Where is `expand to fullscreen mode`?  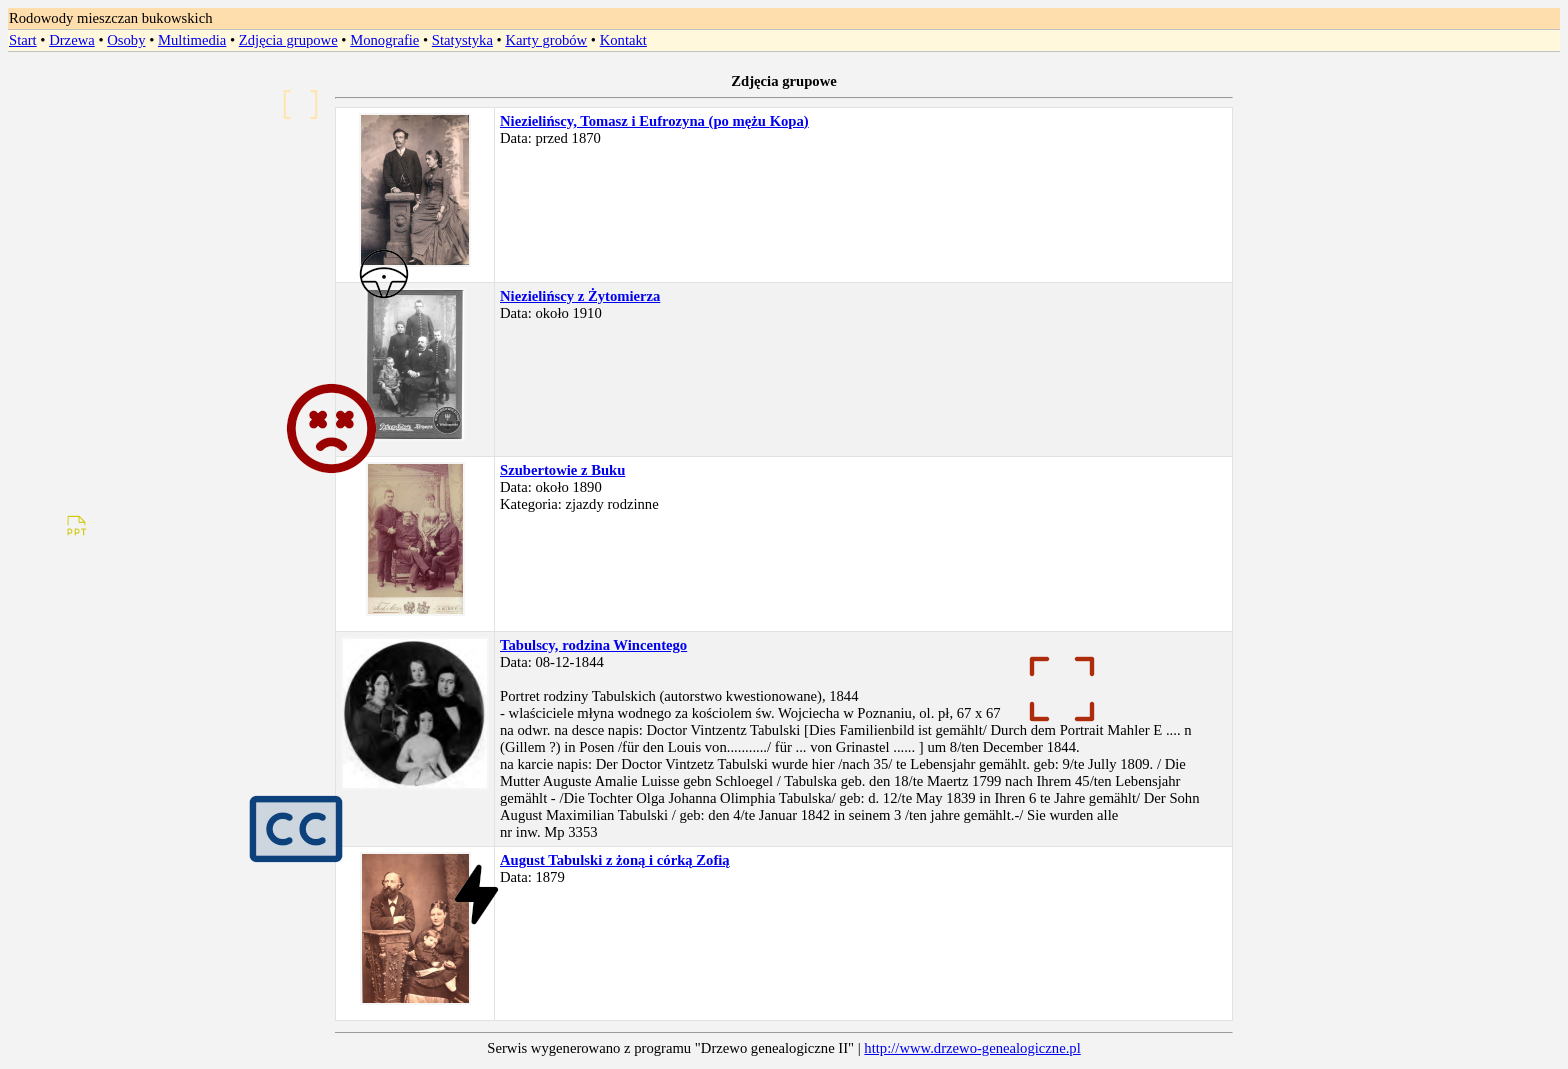
expand to fullscreen mode is located at coordinates (1062, 689).